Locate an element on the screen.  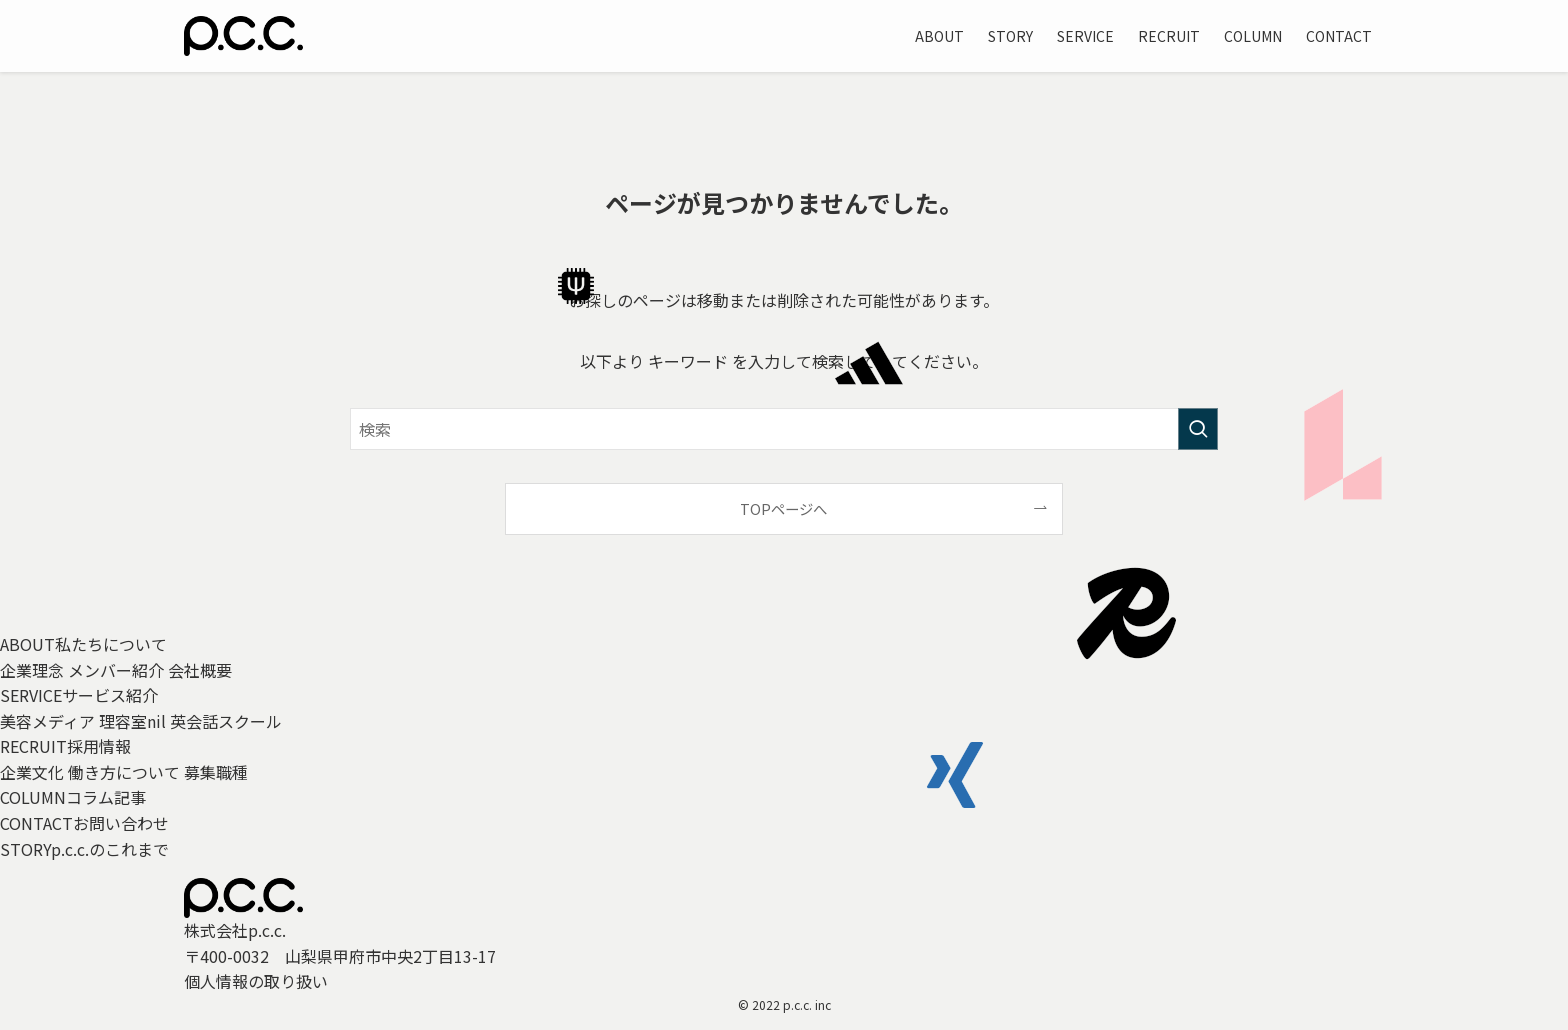
lucid software company logo is located at coordinates (1343, 445).